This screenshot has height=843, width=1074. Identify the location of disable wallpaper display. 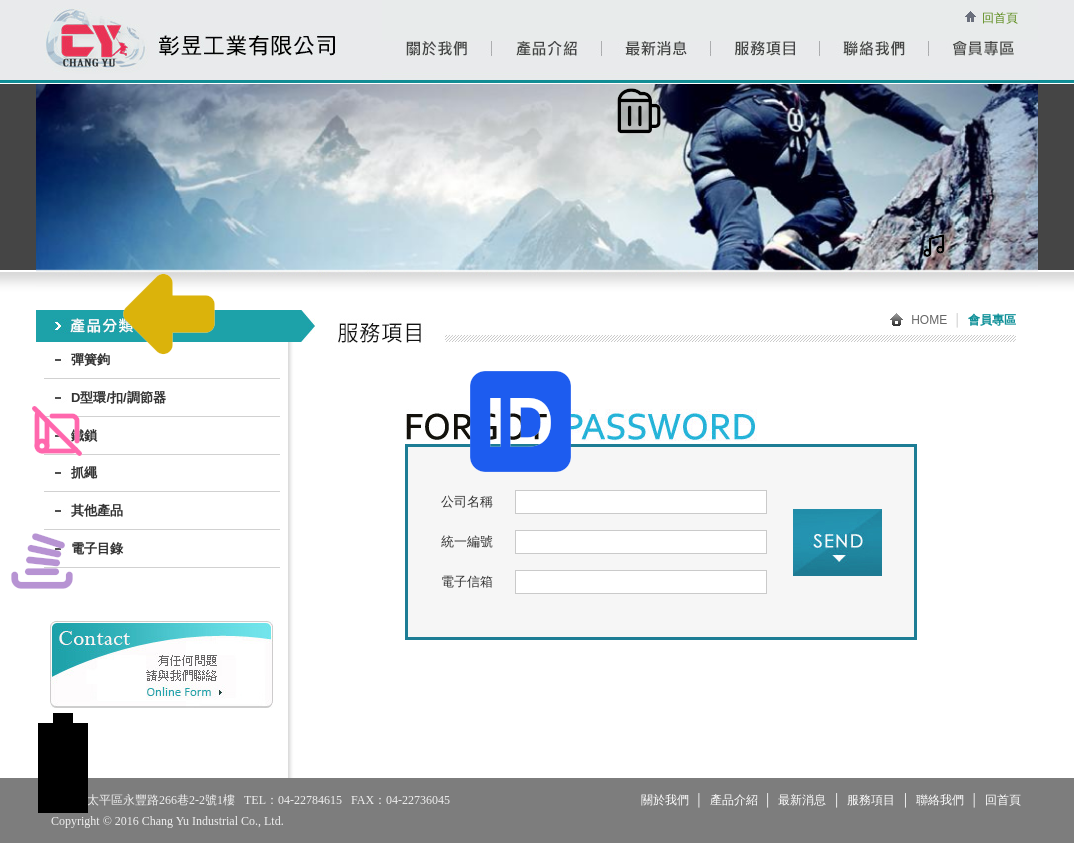
(57, 431).